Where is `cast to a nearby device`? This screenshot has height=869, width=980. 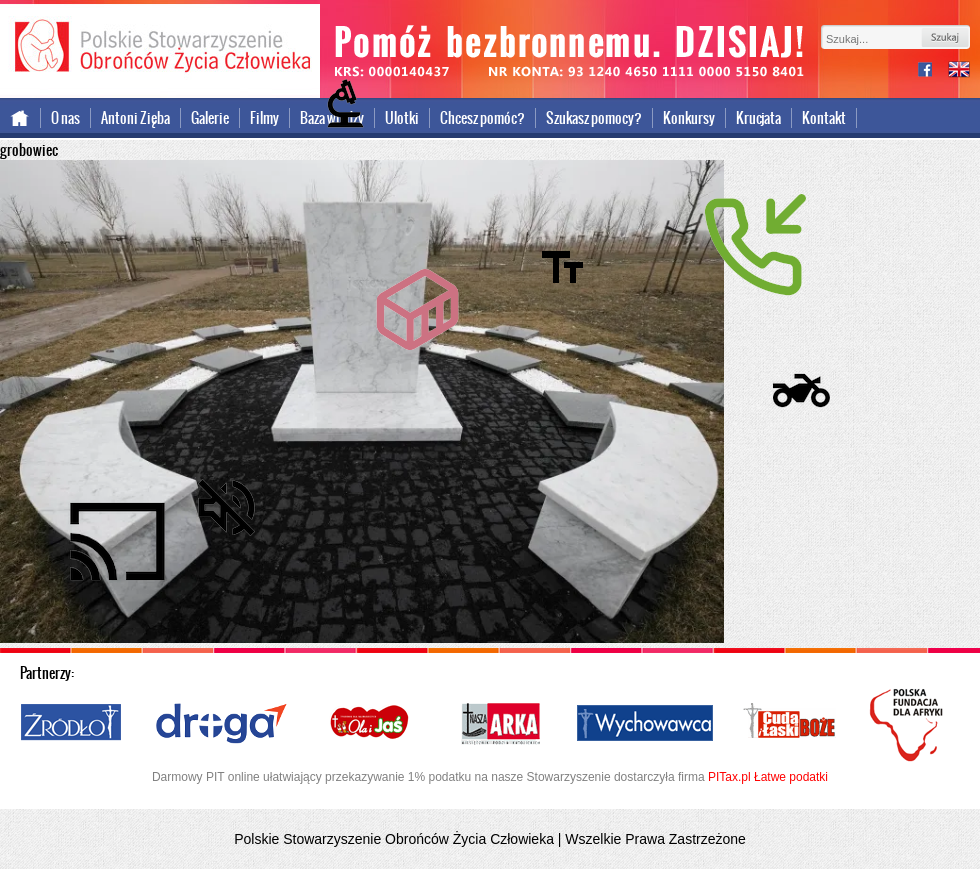 cast to a nearby device is located at coordinates (117, 541).